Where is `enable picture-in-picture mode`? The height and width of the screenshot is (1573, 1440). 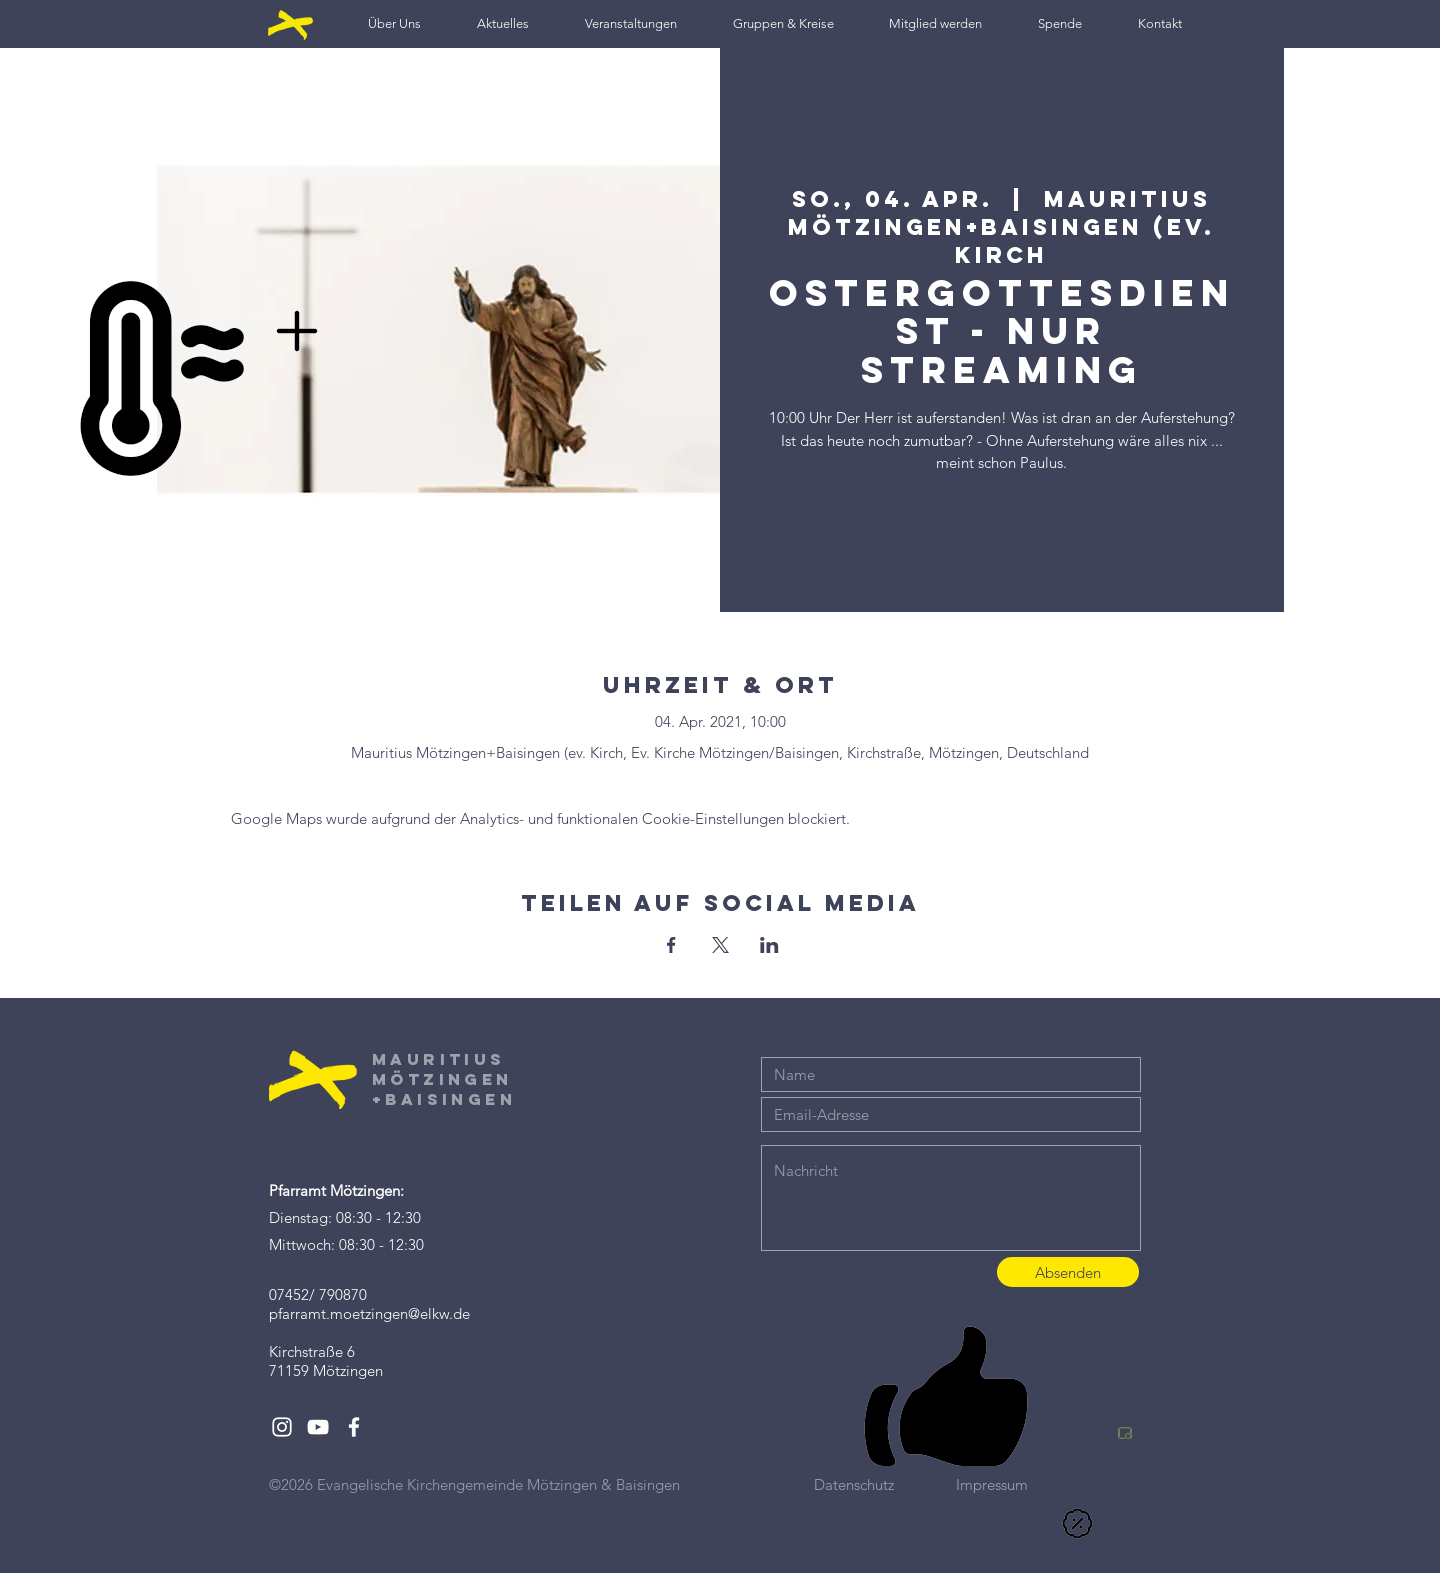 enable picture-in-picture mode is located at coordinates (1125, 1433).